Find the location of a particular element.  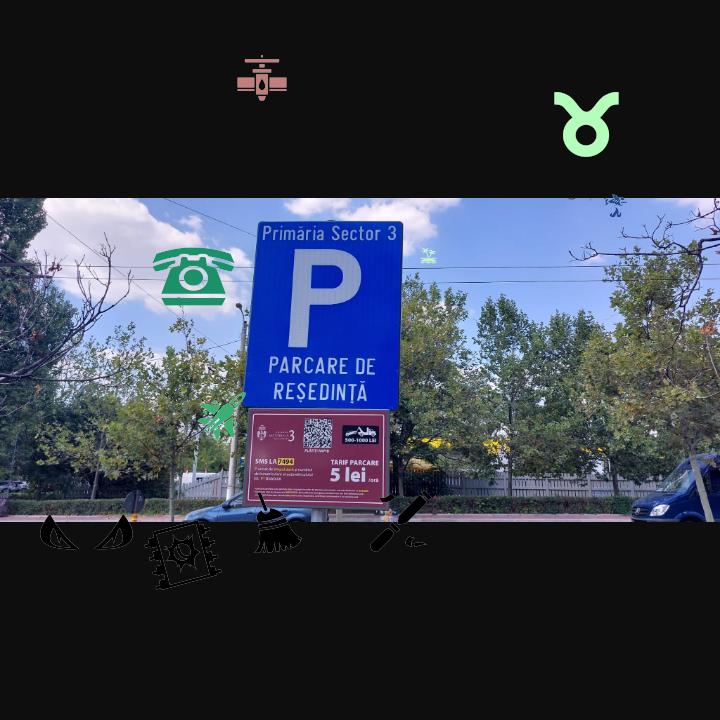

clear or clean up items is located at coordinates (270, 523).